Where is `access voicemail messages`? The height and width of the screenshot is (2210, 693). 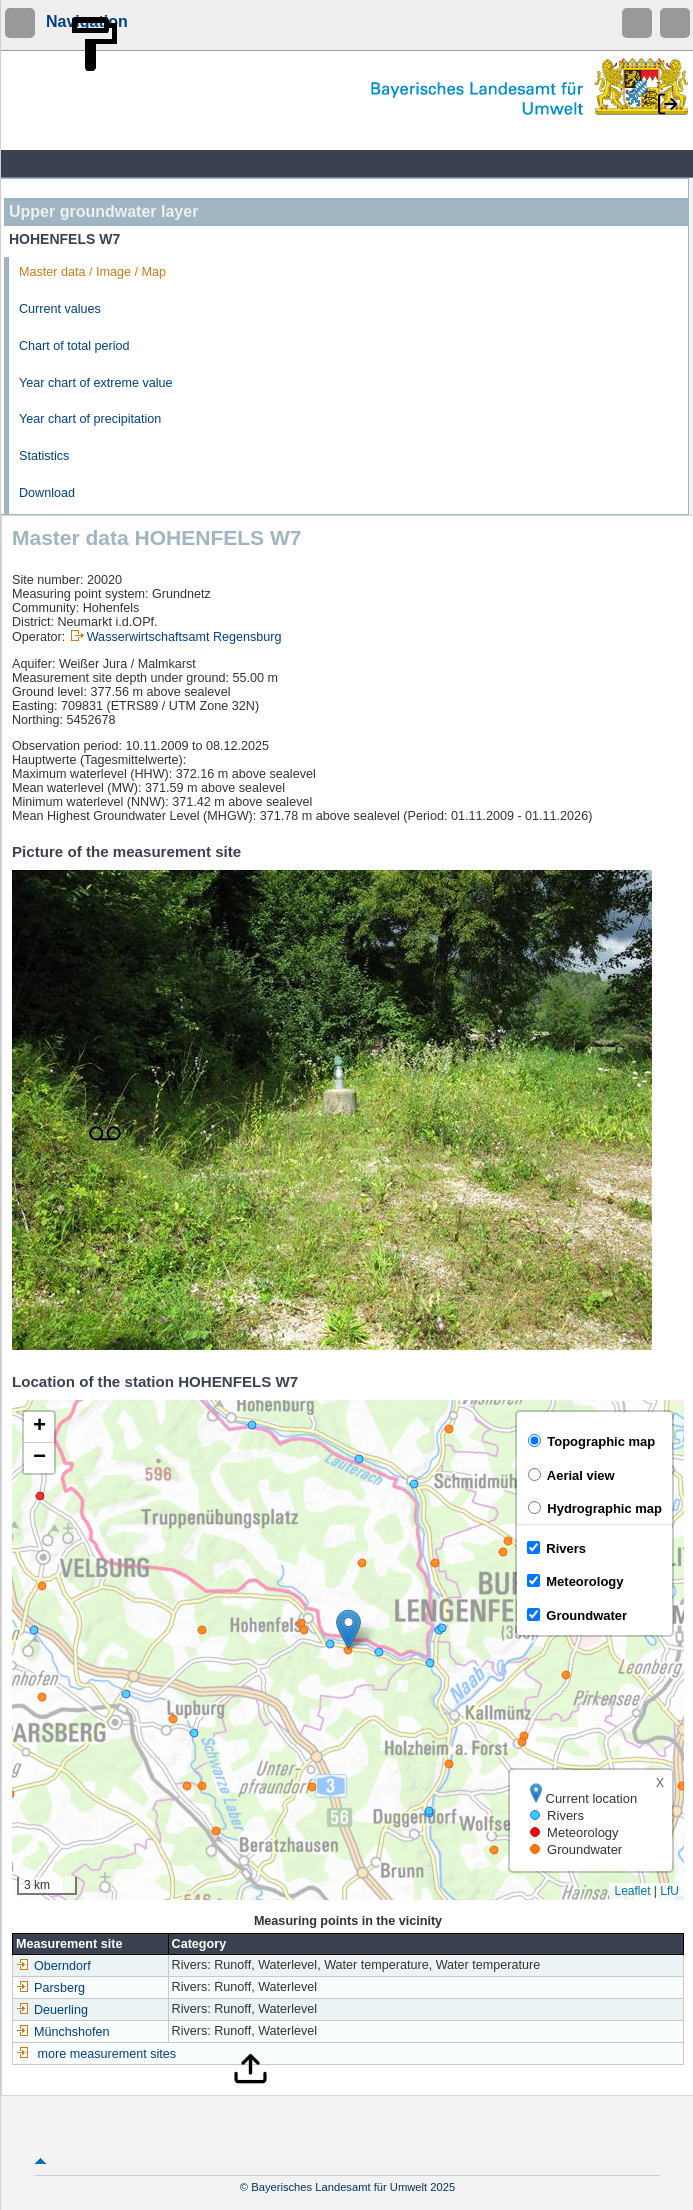 access voicemail messages is located at coordinates (105, 1134).